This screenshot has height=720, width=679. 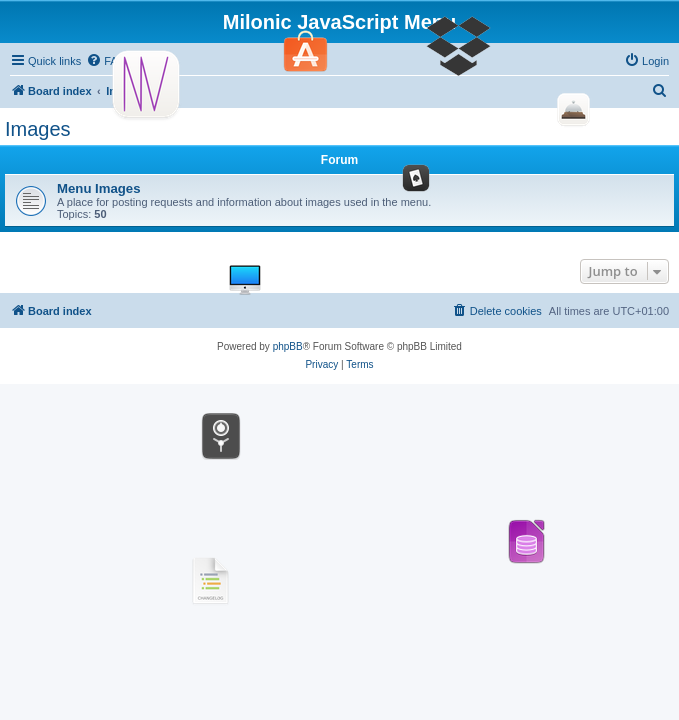 What do you see at coordinates (573, 109) in the screenshot?
I see `open system services preferences` at bounding box center [573, 109].